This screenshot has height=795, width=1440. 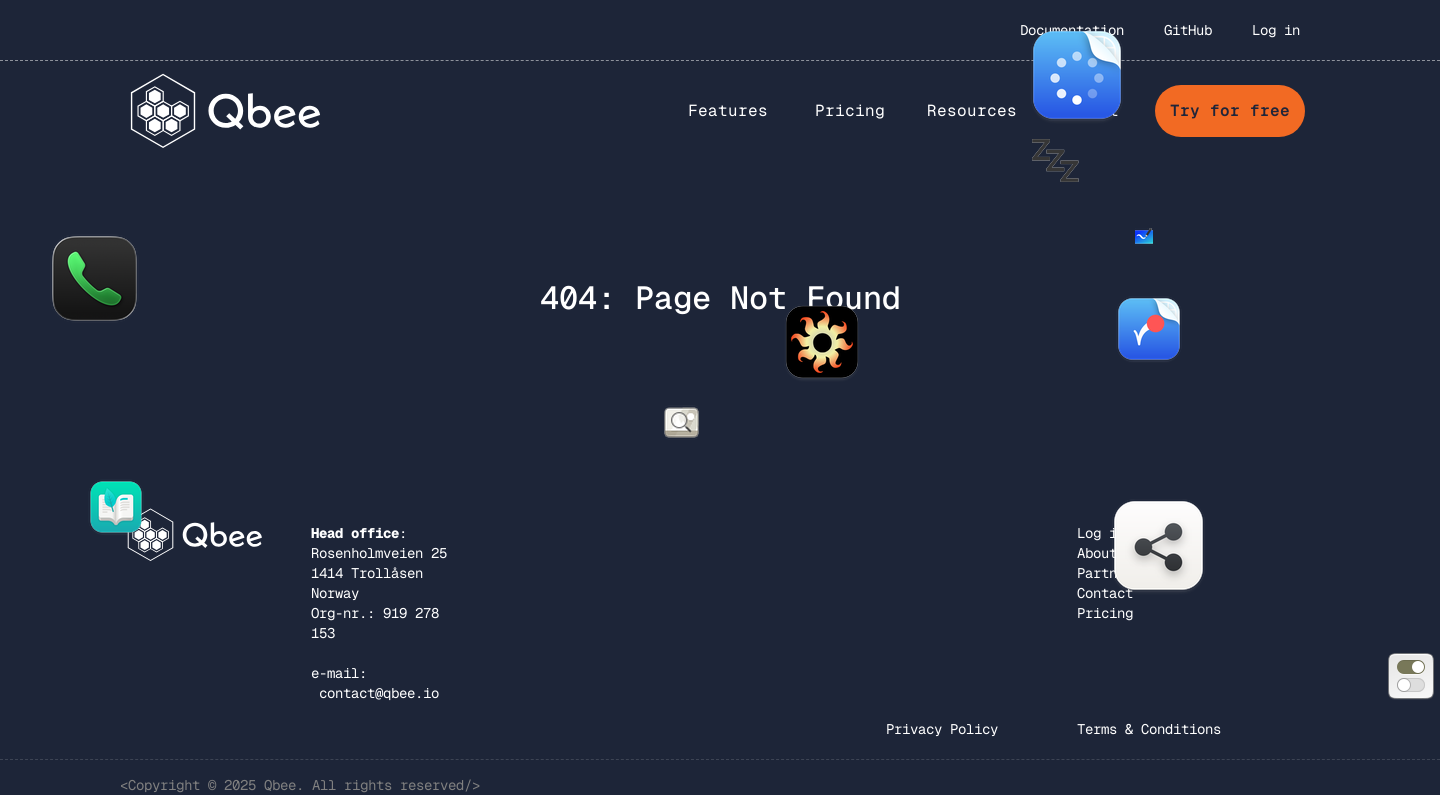 What do you see at coordinates (681, 422) in the screenshot?
I see `open the image viewer application` at bounding box center [681, 422].